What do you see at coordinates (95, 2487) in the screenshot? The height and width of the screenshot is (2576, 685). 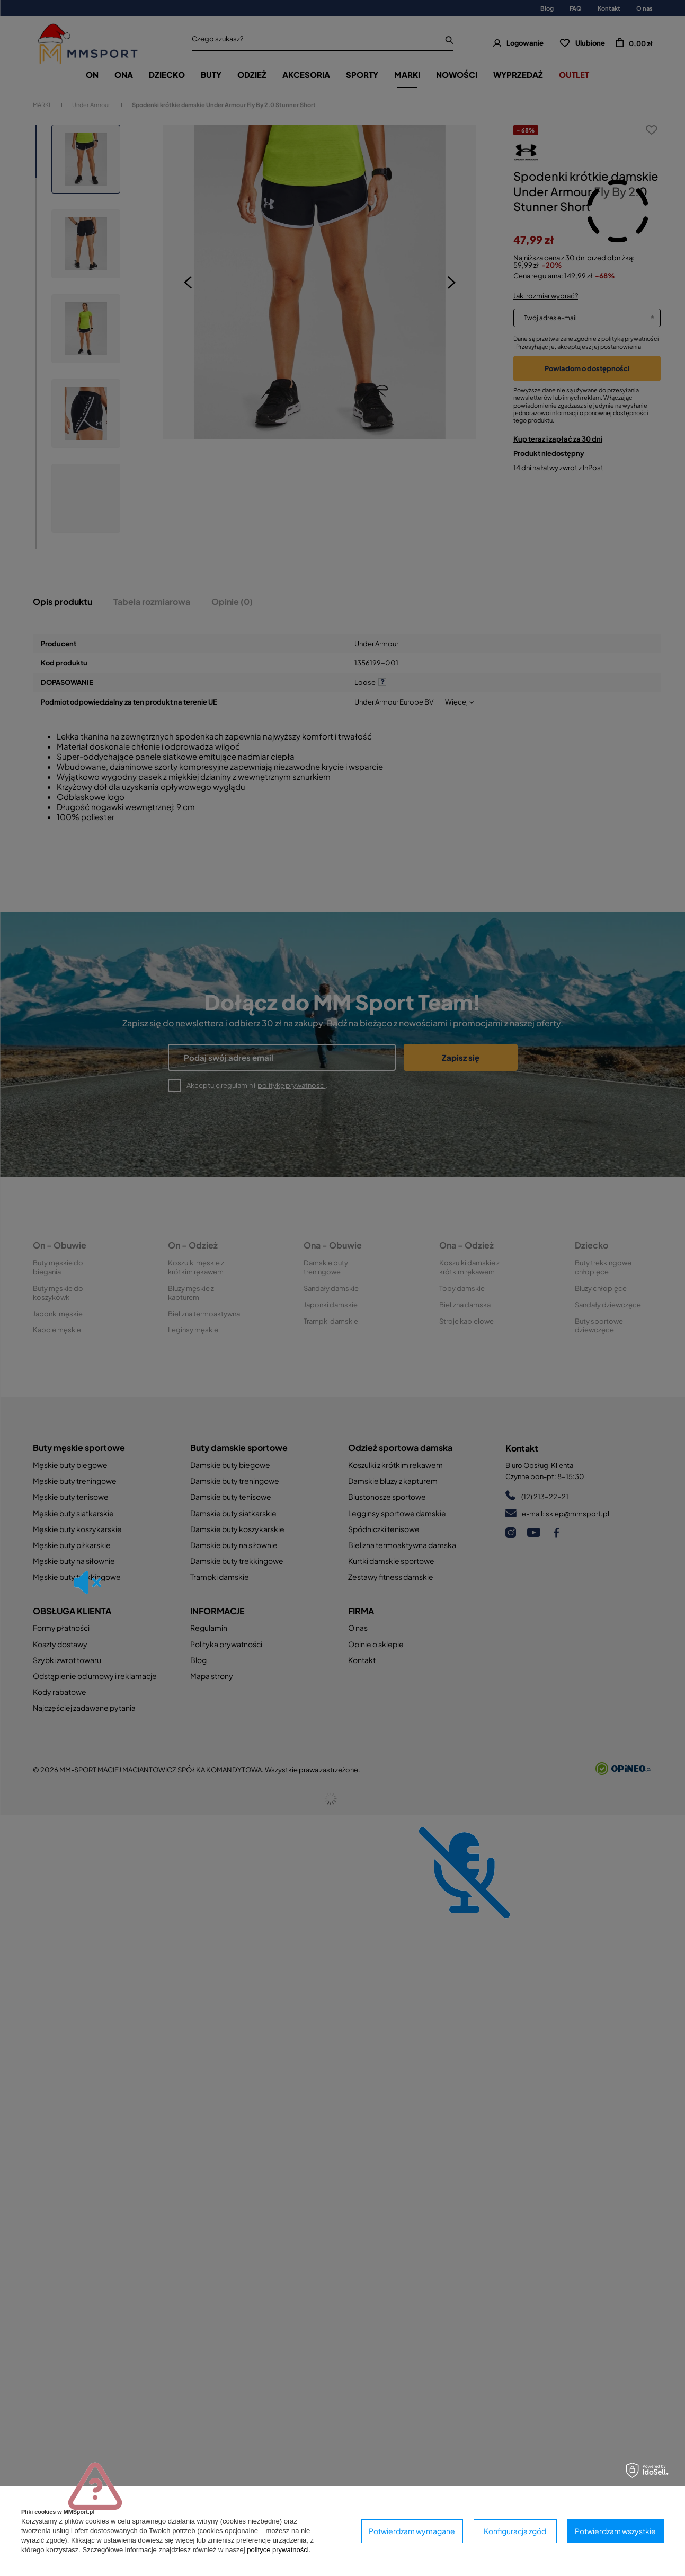 I see `access help or support for a warning condition` at bounding box center [95, 2487].